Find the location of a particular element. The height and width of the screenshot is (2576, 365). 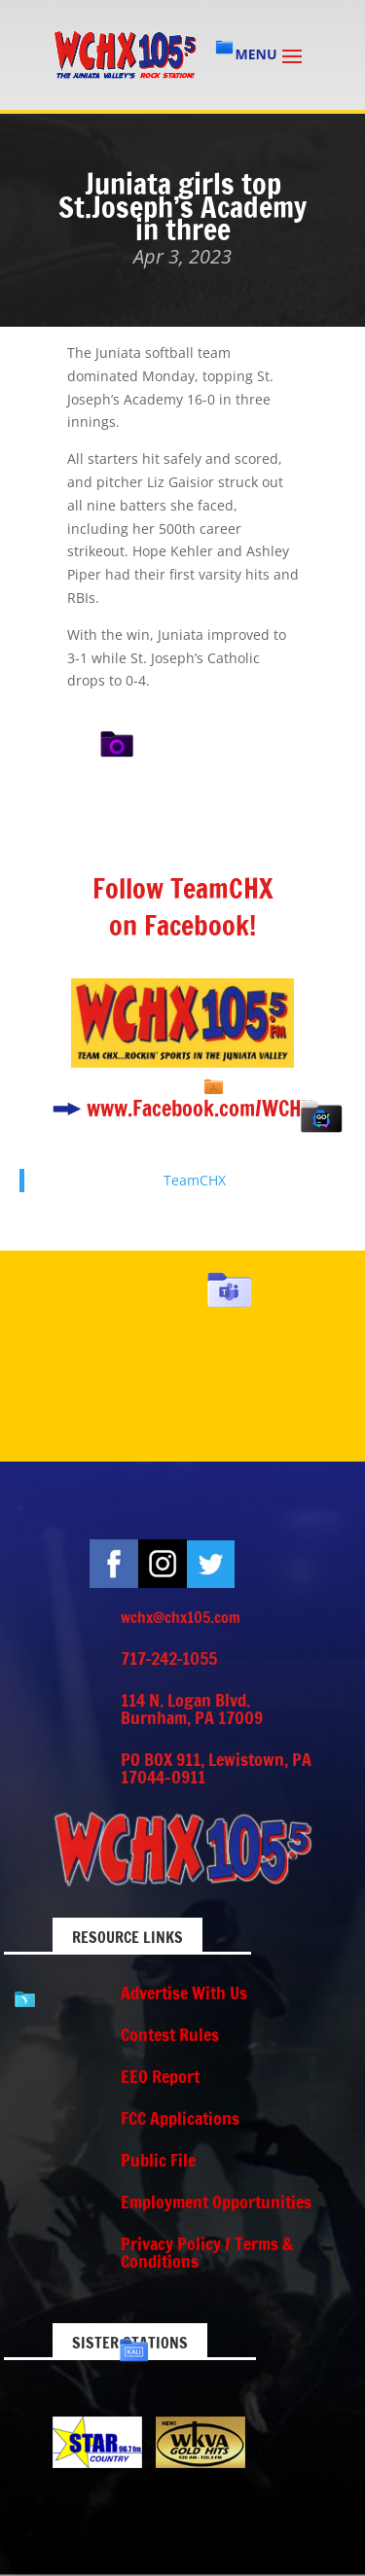

open your games folder is located at coordinates (224, 47).